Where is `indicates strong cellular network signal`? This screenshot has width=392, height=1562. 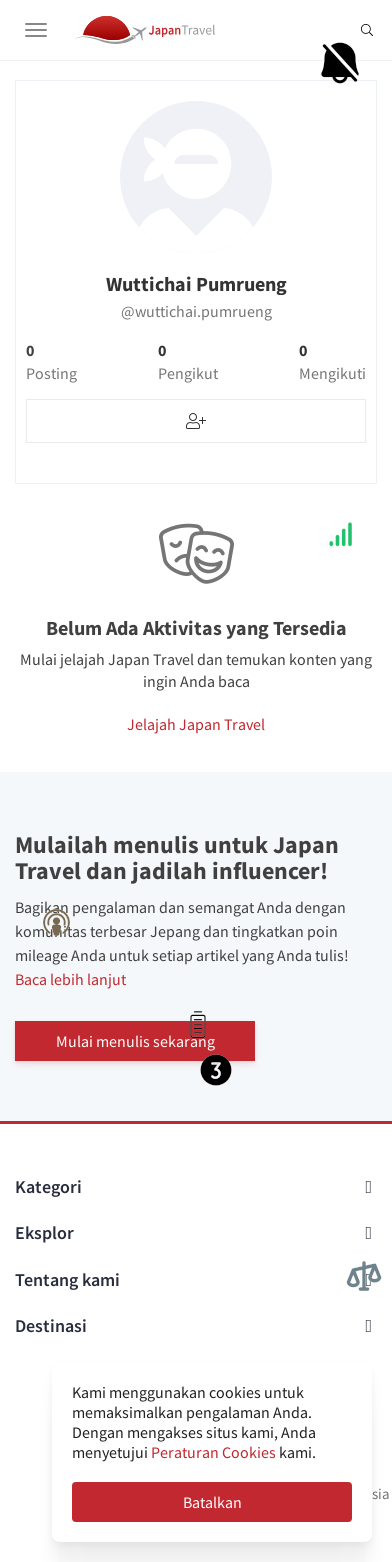
indicates strong cellular network signal is located at coordinates (345, 533).